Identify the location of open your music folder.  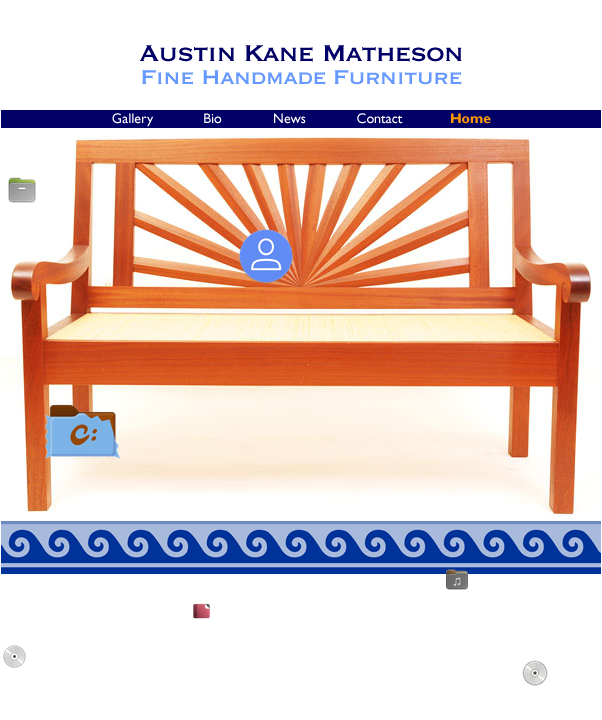
(457, 579).